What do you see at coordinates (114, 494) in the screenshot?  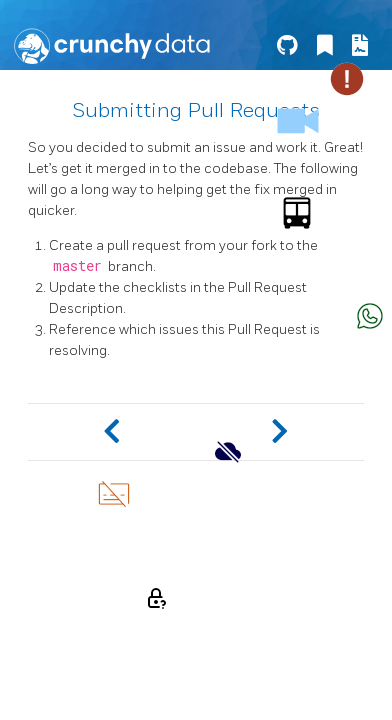 I see `disable subtitles or closed captions` at bounding box center [114, 494].